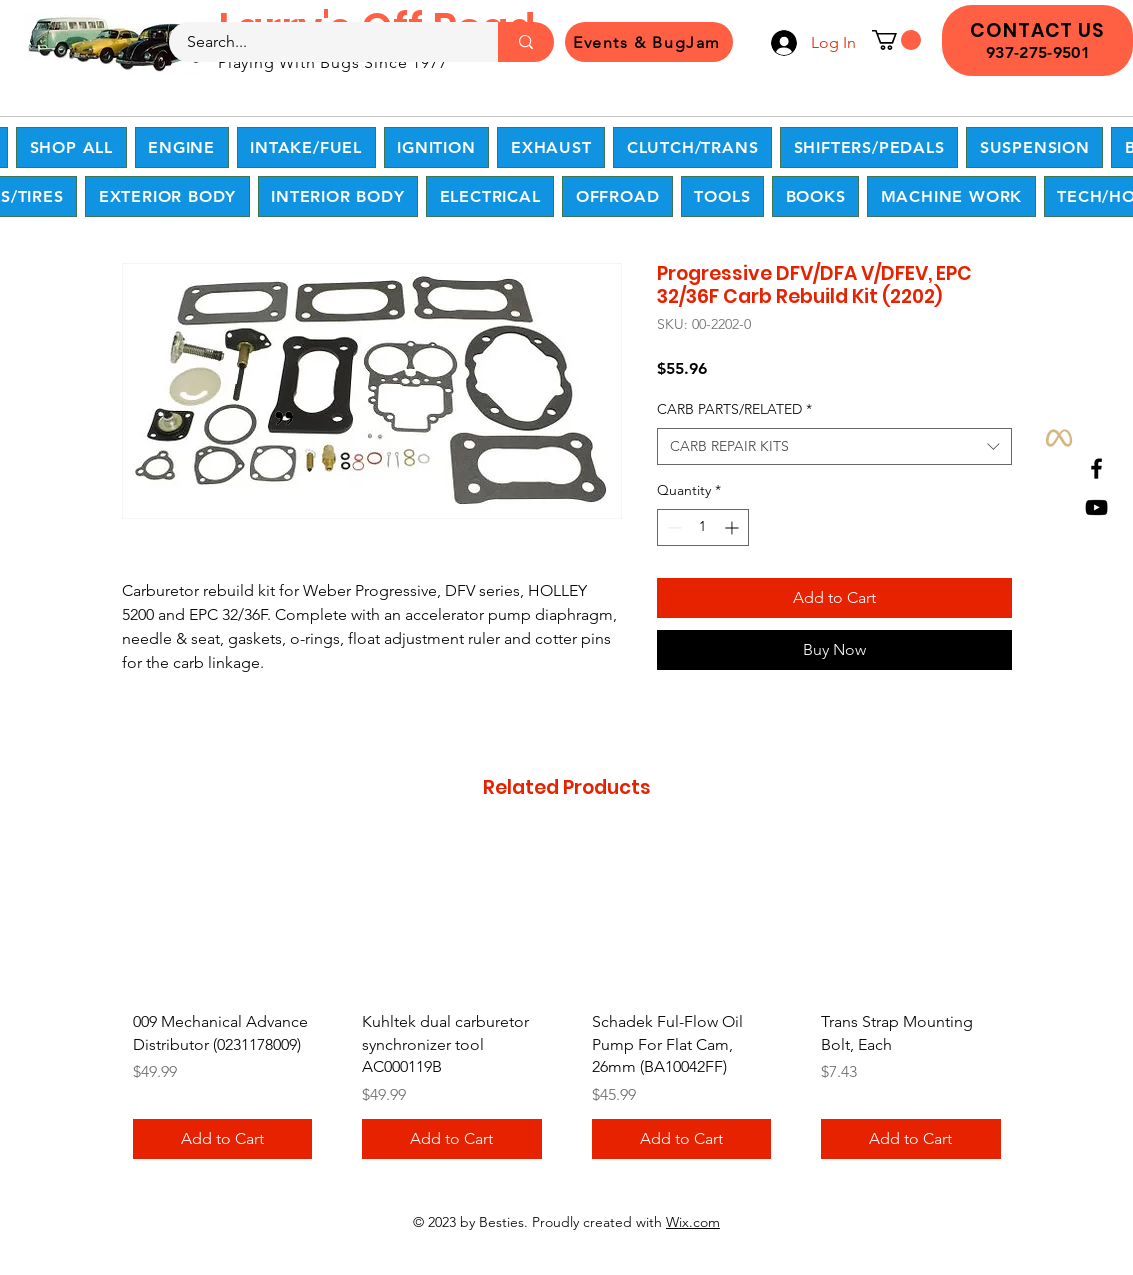 Image resolution: width=1133 pixels, height=1275 pixels. Describe the element at coordinates (1059, 438) in the screenshot. I see `meta company logo` at that location.